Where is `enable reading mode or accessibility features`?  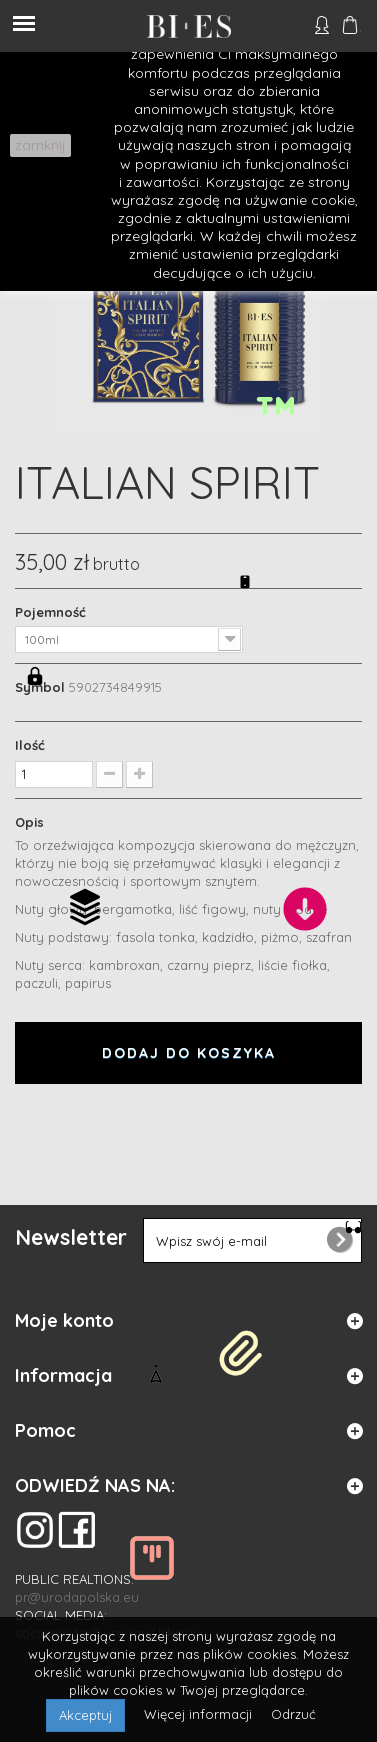
enable reading mode or accessibility features is located at coordinates (353, 1227).